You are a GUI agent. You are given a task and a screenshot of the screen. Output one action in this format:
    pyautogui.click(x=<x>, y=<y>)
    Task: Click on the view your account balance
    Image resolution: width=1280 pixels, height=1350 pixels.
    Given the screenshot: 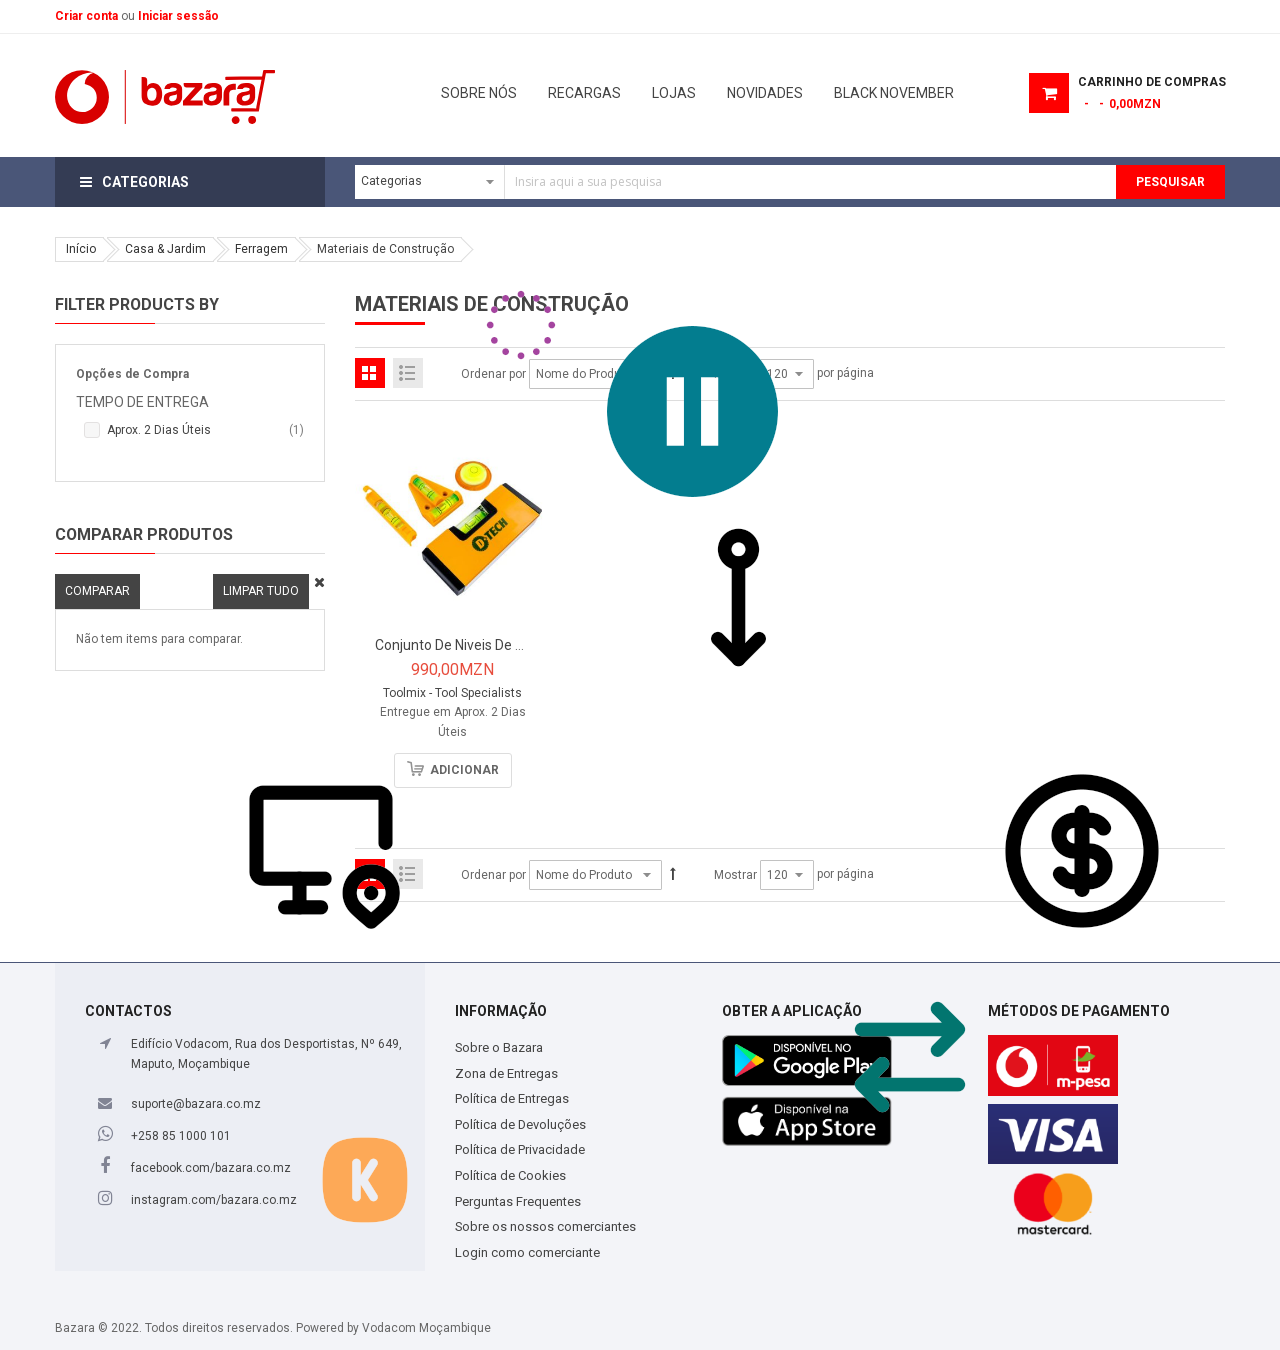 What is the action you would take?
    pyautogui.click(x=1082, y=851)
    